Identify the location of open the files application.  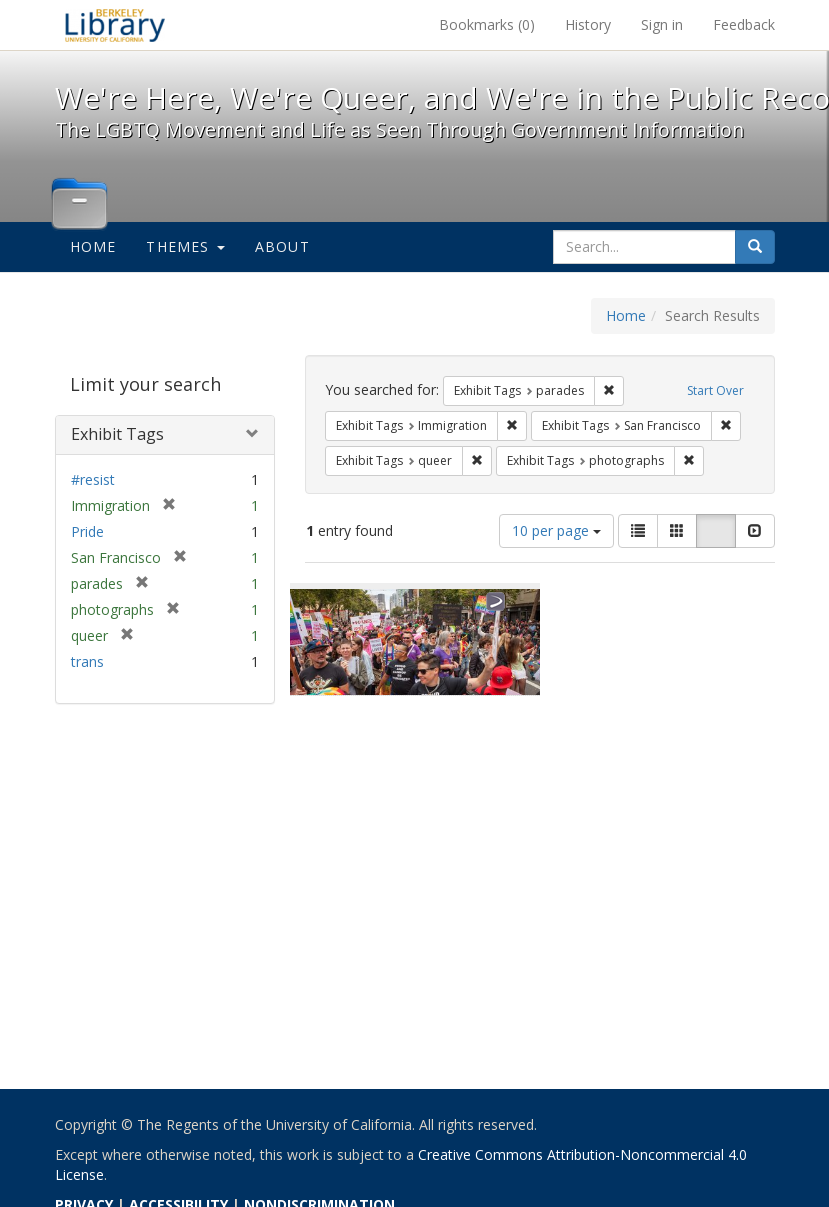
(79, 203).